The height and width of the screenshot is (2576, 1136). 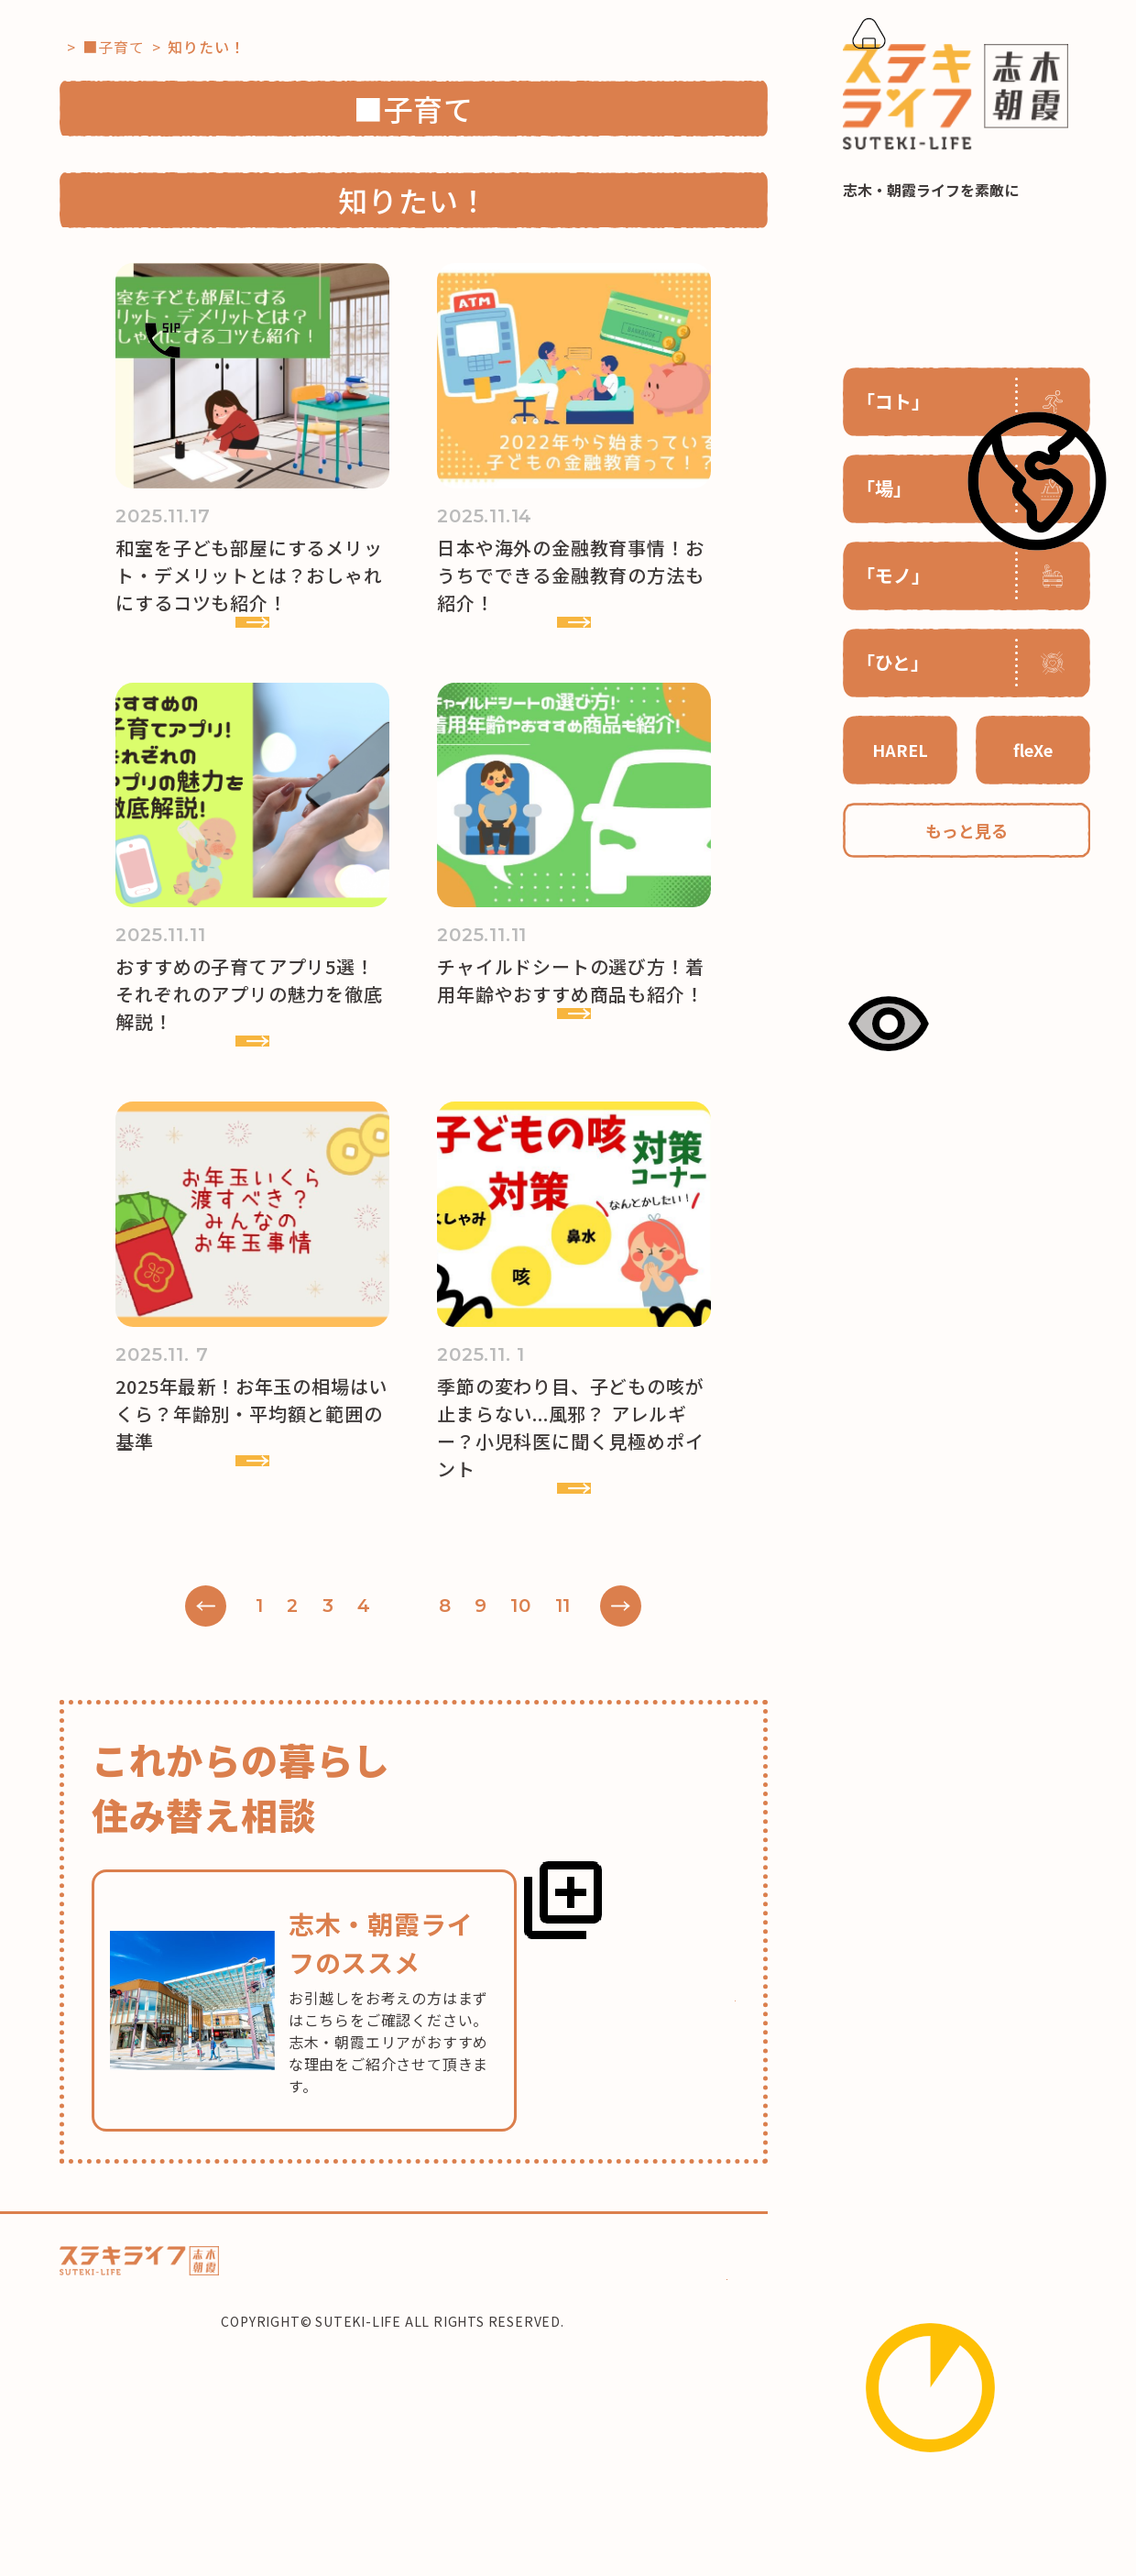 I want to click on browse Japanese food options, so click(x=868, y=33).